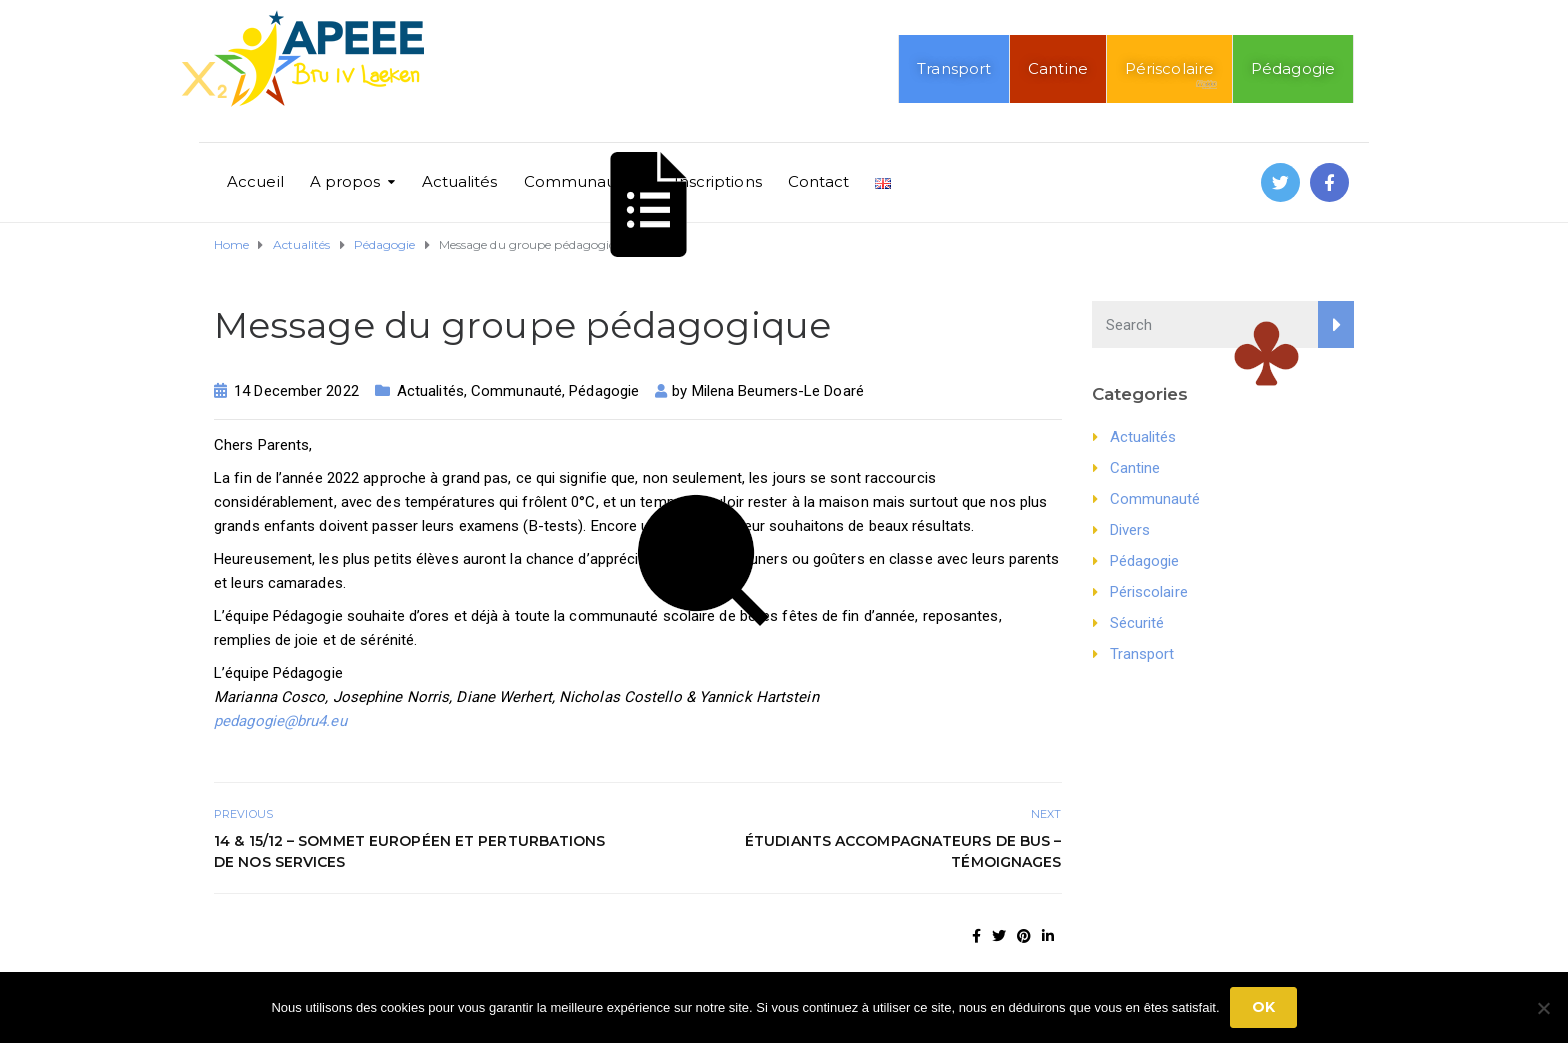 The image size is (1568, 1043). Describe the element at coordinates (202, 80) in the screenshot. I see `format text as subscript` at that location.